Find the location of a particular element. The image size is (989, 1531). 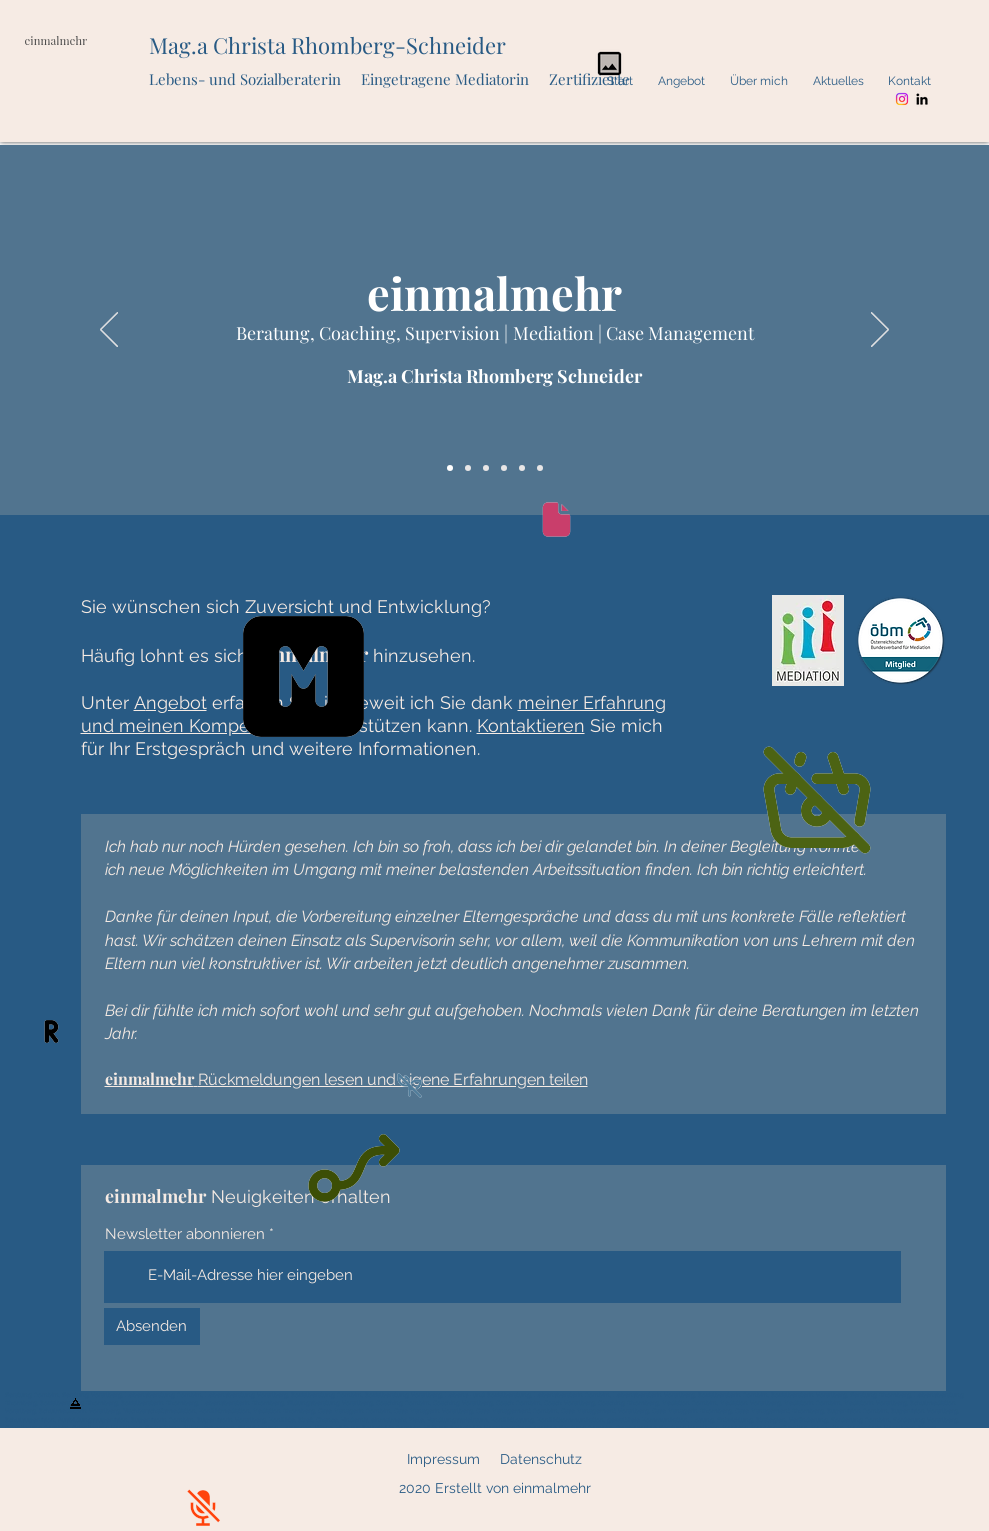

mute your microphone is located at coordinates (203, 1508).